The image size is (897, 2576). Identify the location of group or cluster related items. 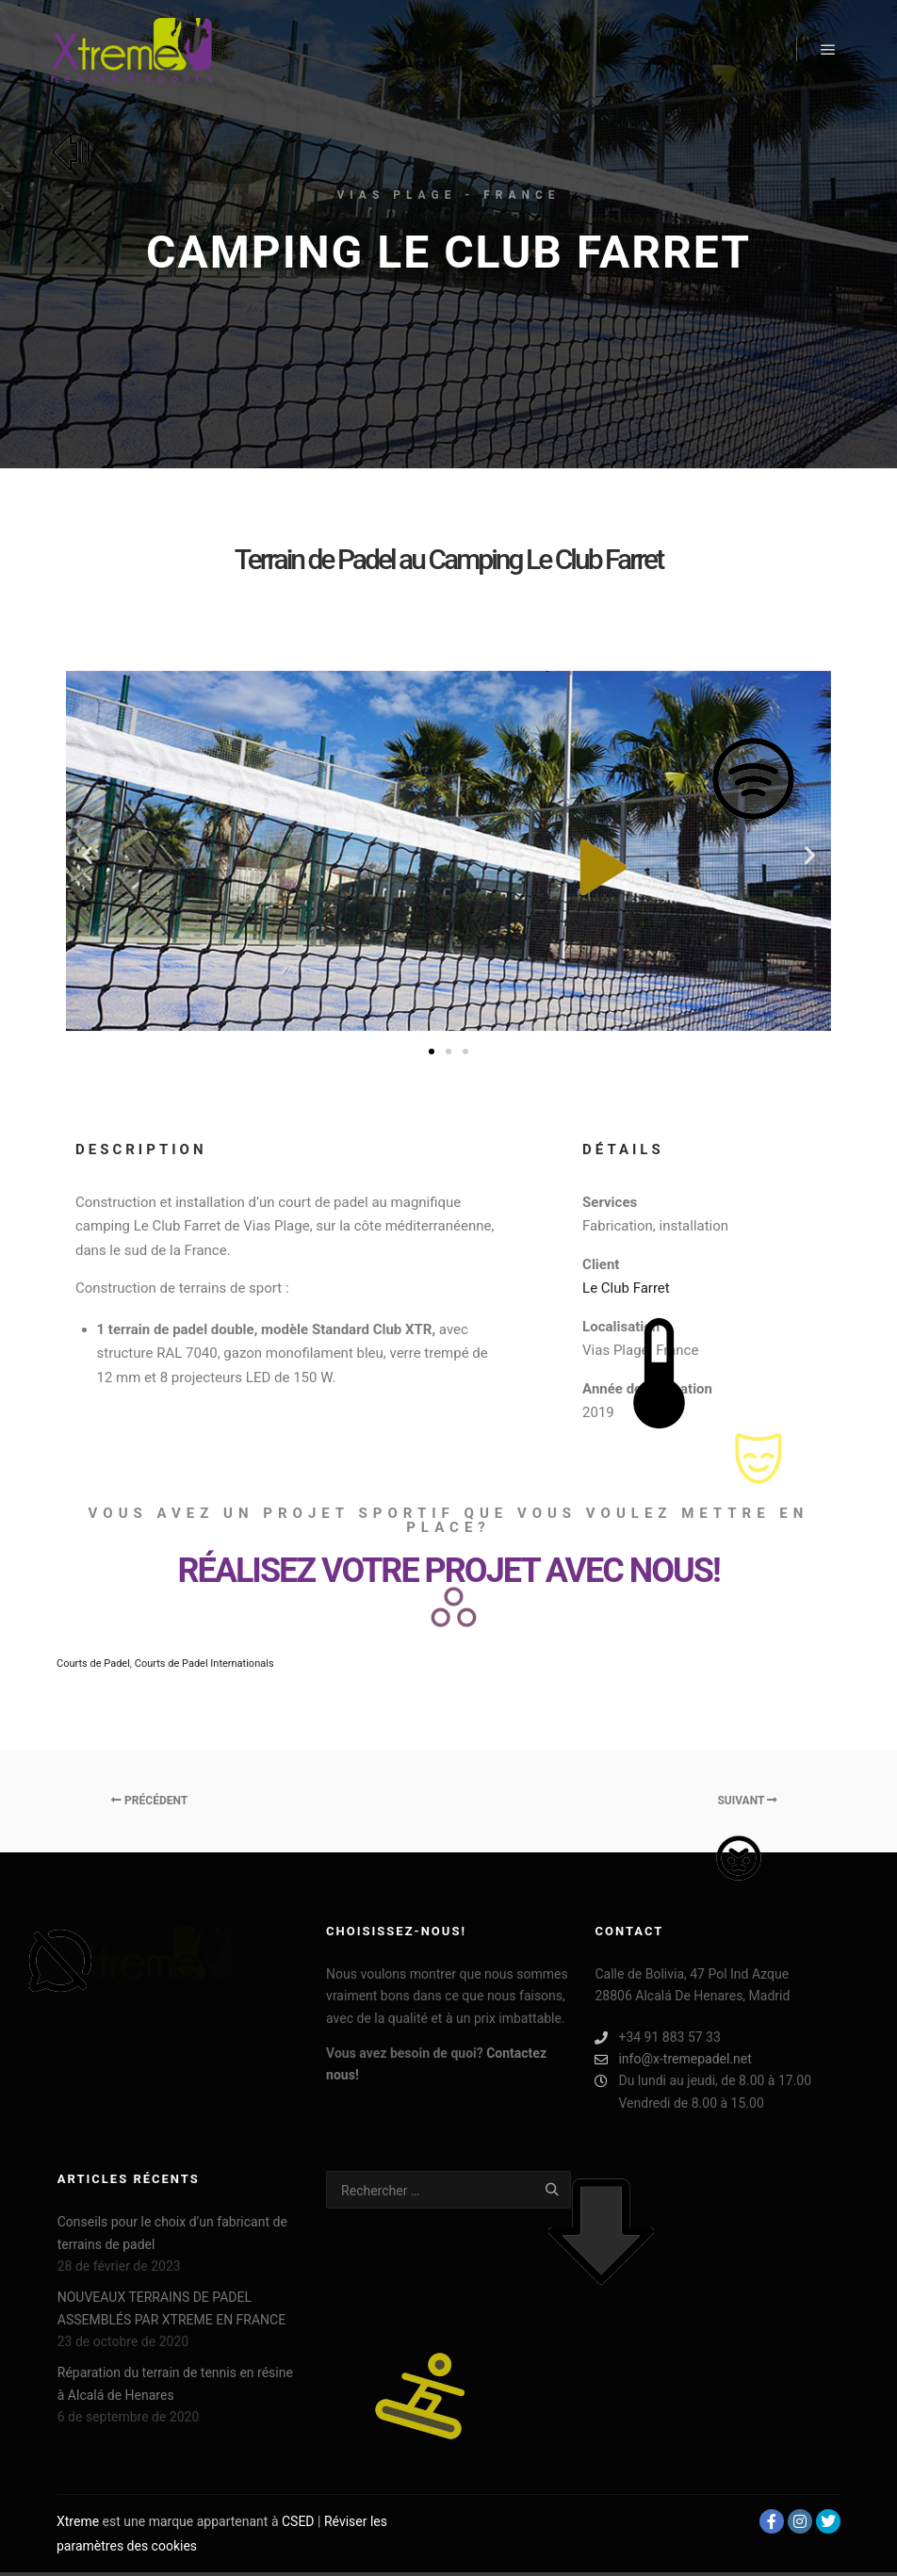
(453, 1607).